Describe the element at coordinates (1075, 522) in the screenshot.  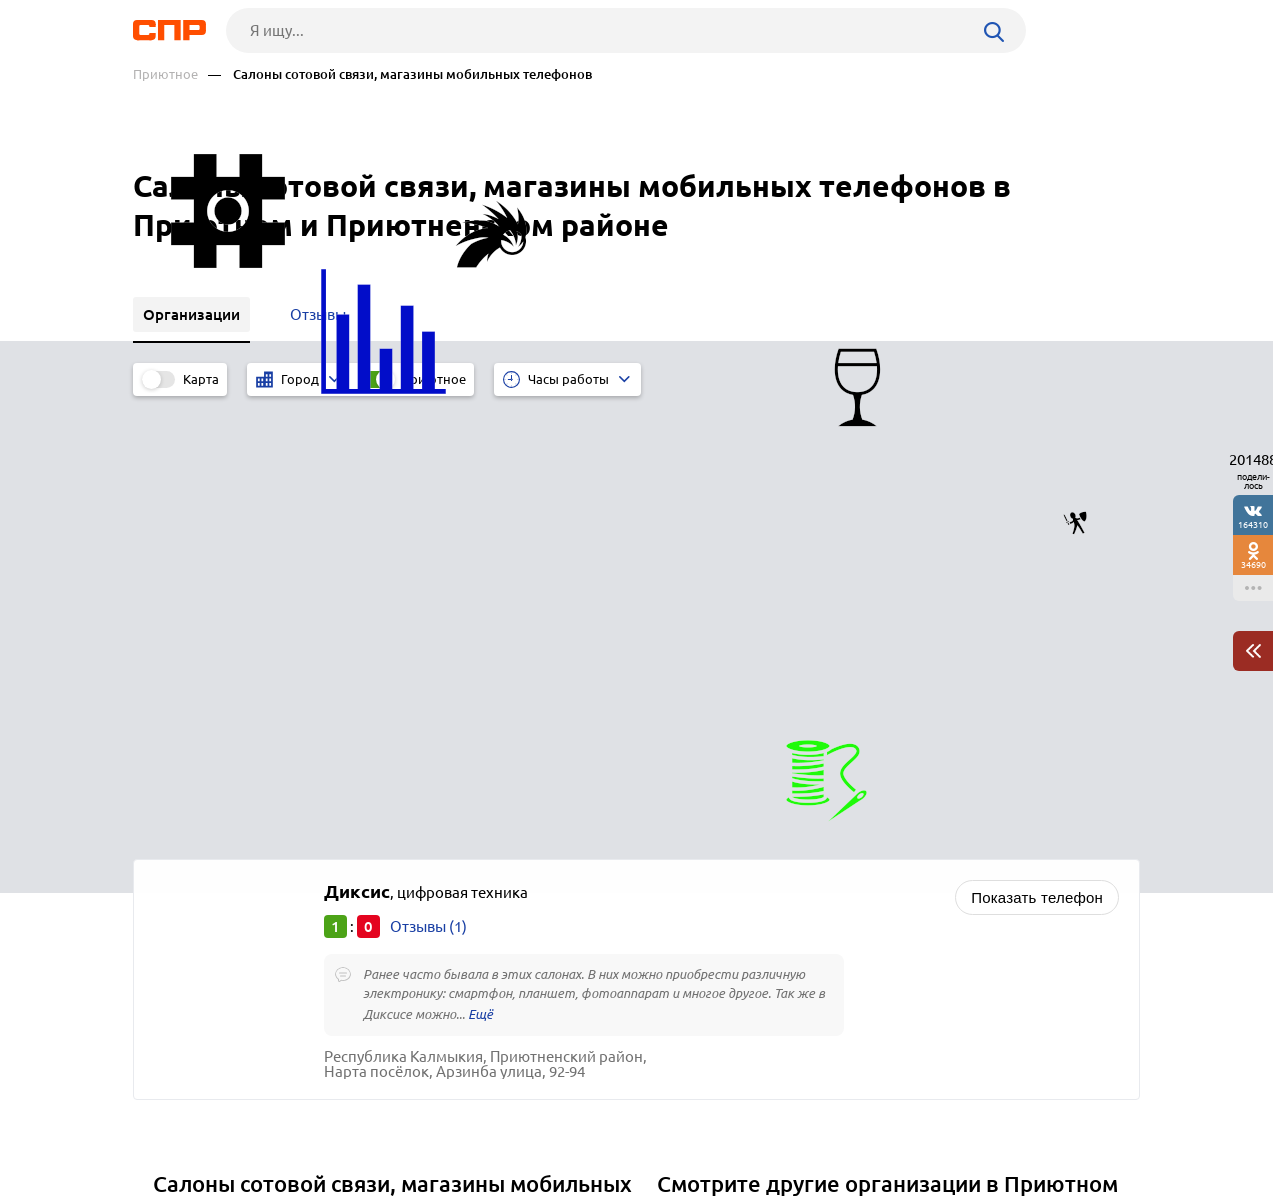
I see `select warrior or fighter class` at that location.